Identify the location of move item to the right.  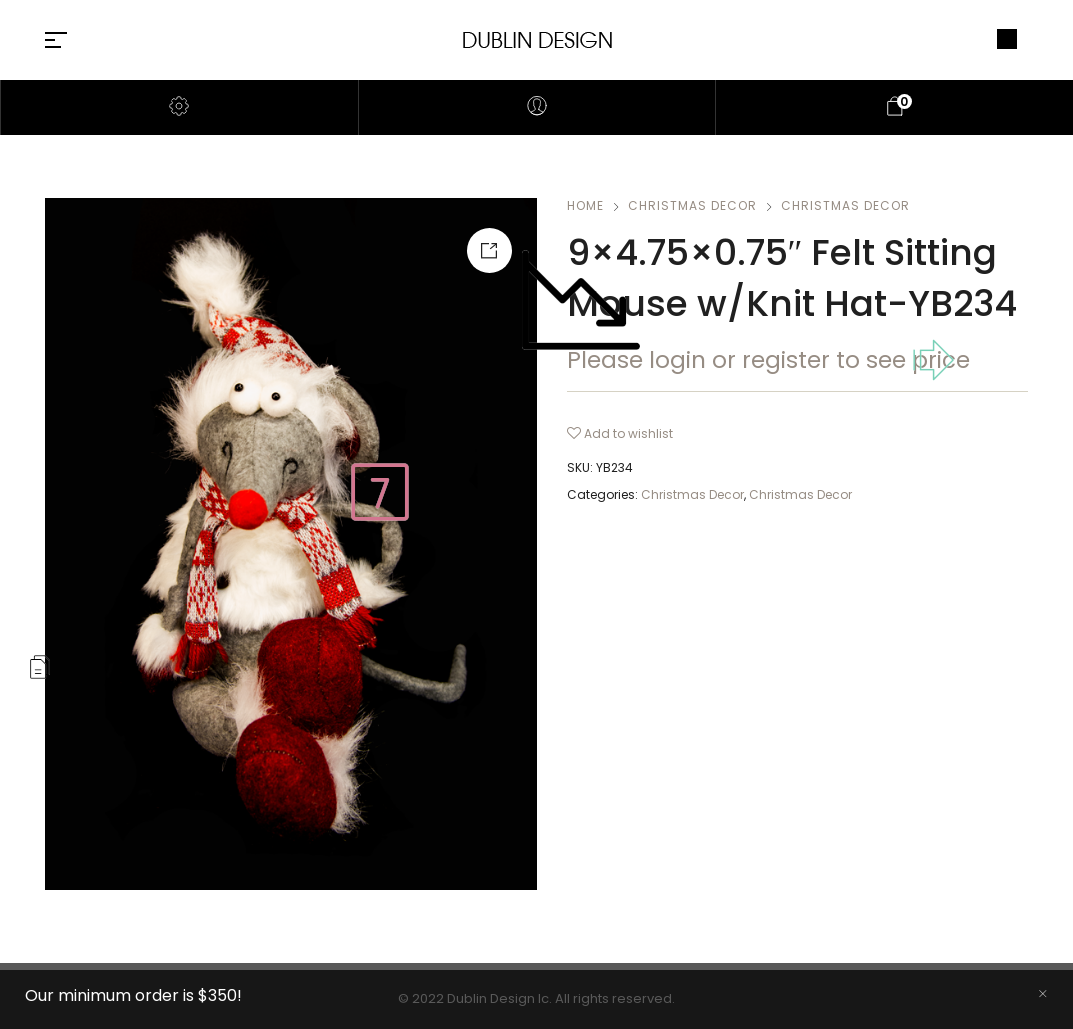
(932, 360).